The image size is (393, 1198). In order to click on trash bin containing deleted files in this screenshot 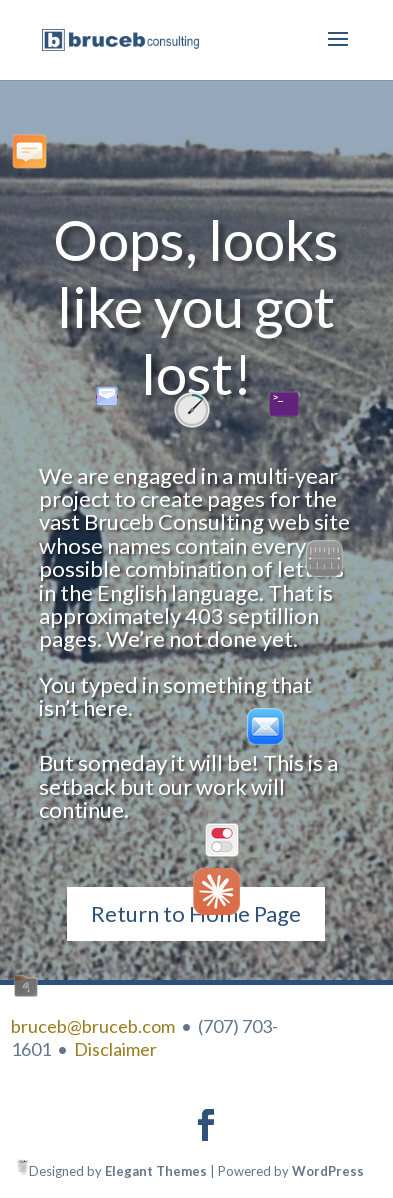, I will do `click(23, 1167)`.